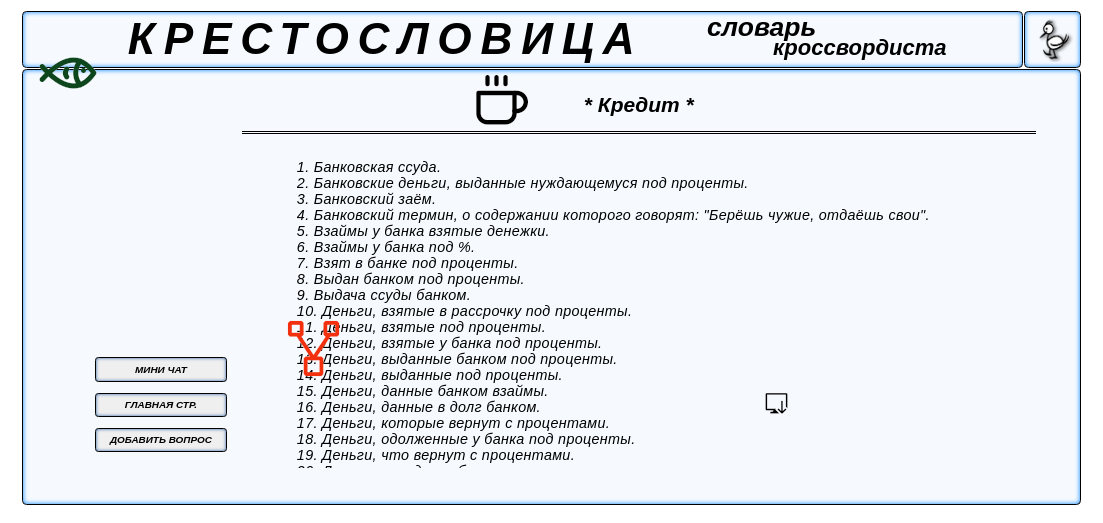 The height and width of the screenshot is (523, 1103). Describe the element at coordinates (501, 102) in the screenshot. I see `find nearby coffee shops or cafes` at that location.